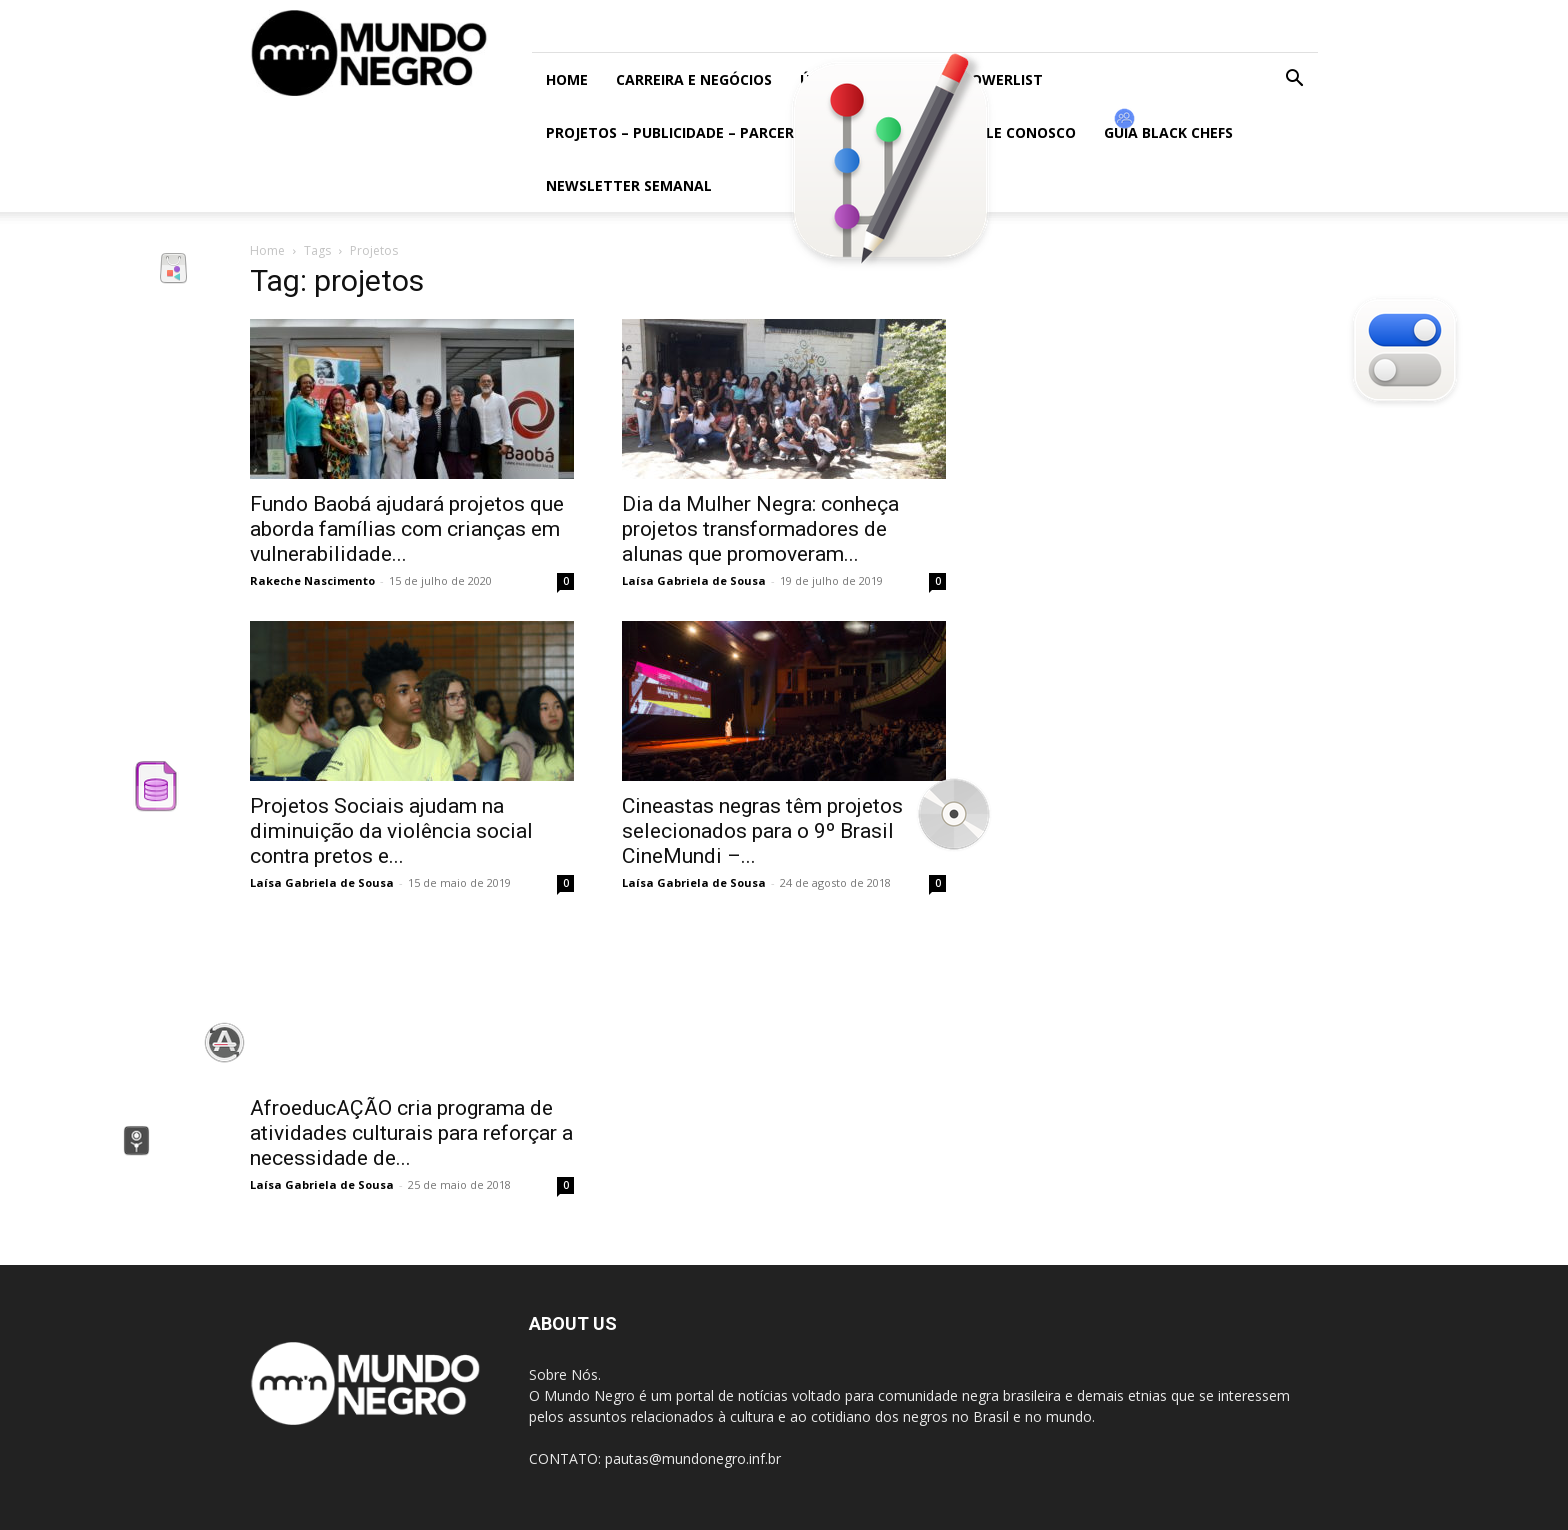  What do you see at coordinates (224, 1042) in the screenshot?
I see `open the software update manager` at bounding box center [224, 1042].